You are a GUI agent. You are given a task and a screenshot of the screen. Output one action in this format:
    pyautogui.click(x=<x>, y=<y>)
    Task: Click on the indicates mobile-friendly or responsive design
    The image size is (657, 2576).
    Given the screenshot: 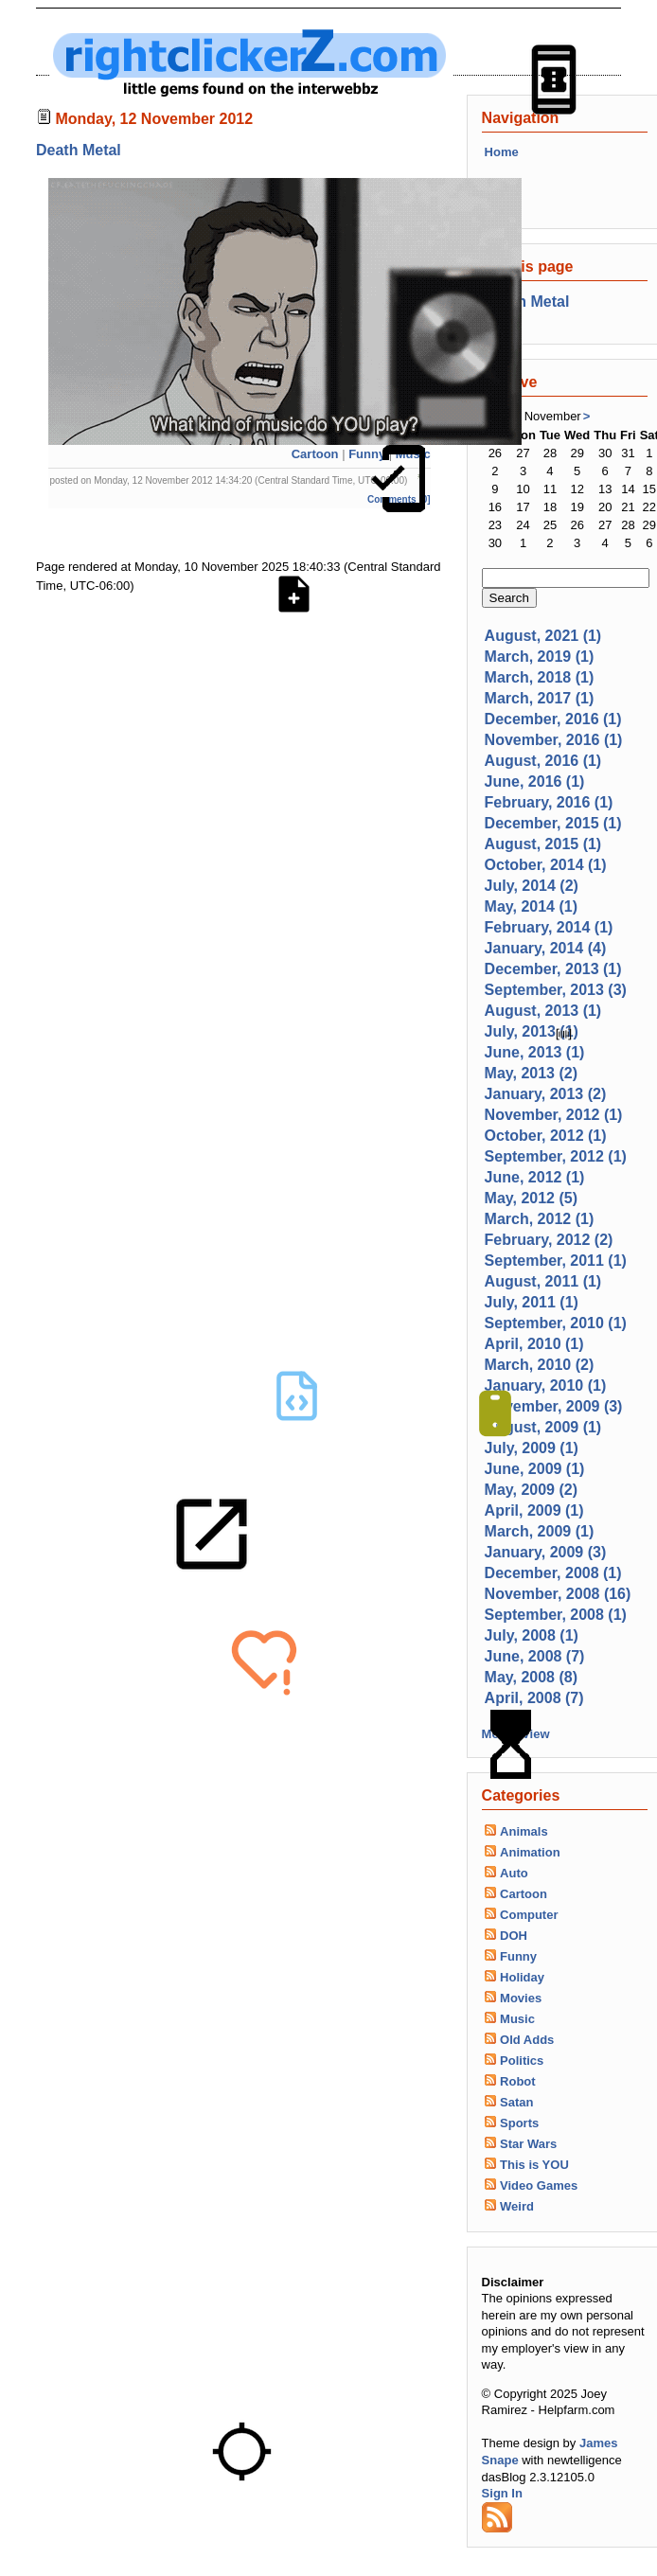 What is the action you would take?
    pyautogui.click(x=398, y=478)
    